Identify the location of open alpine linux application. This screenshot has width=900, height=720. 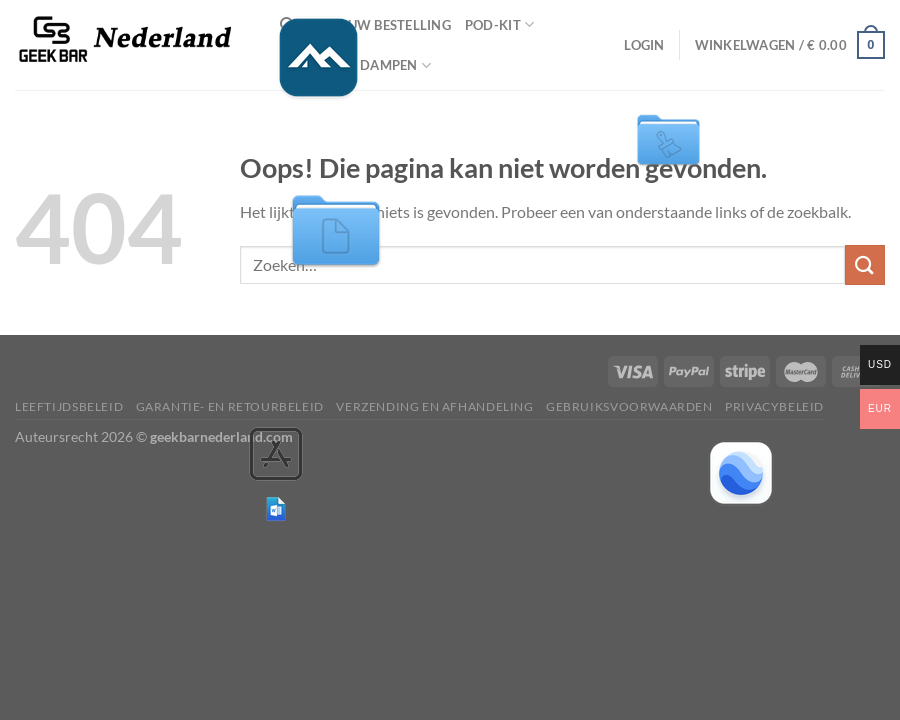
(318, 57).